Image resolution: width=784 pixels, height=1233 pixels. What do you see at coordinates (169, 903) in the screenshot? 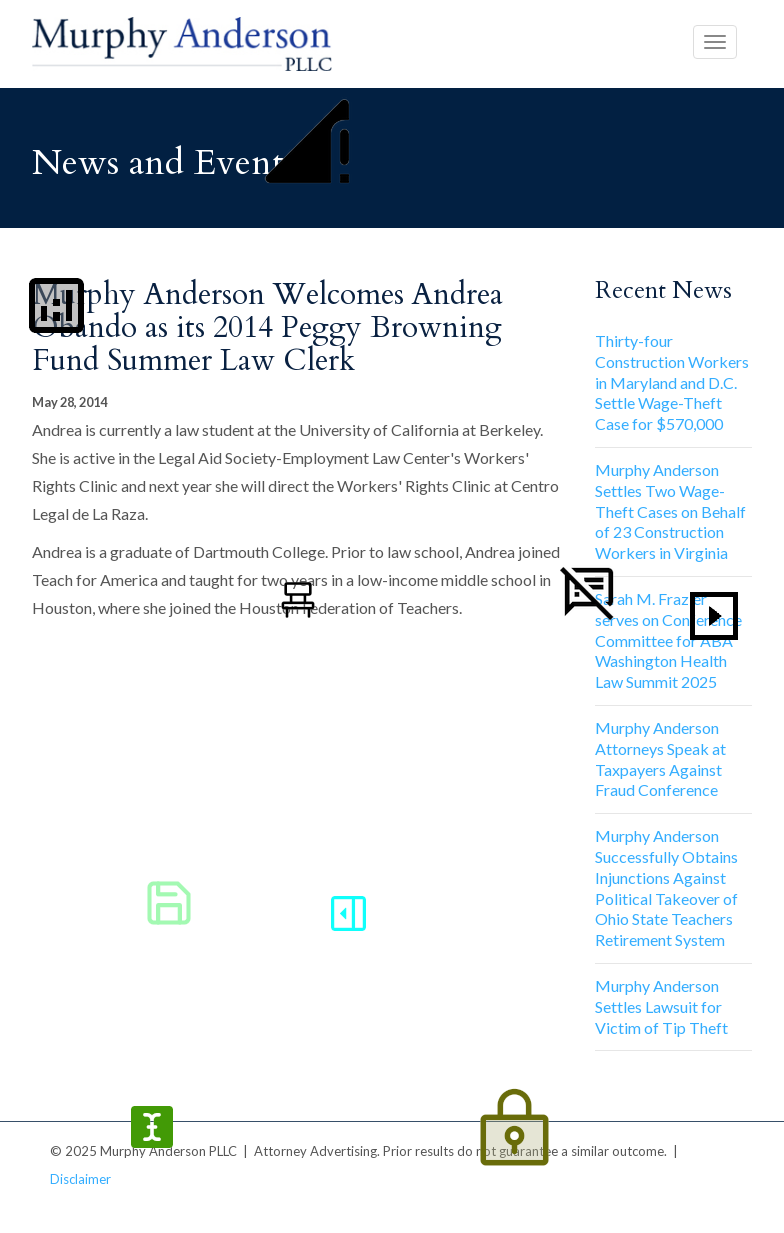
I see `save current file or document` at bounding box center [169, 903].